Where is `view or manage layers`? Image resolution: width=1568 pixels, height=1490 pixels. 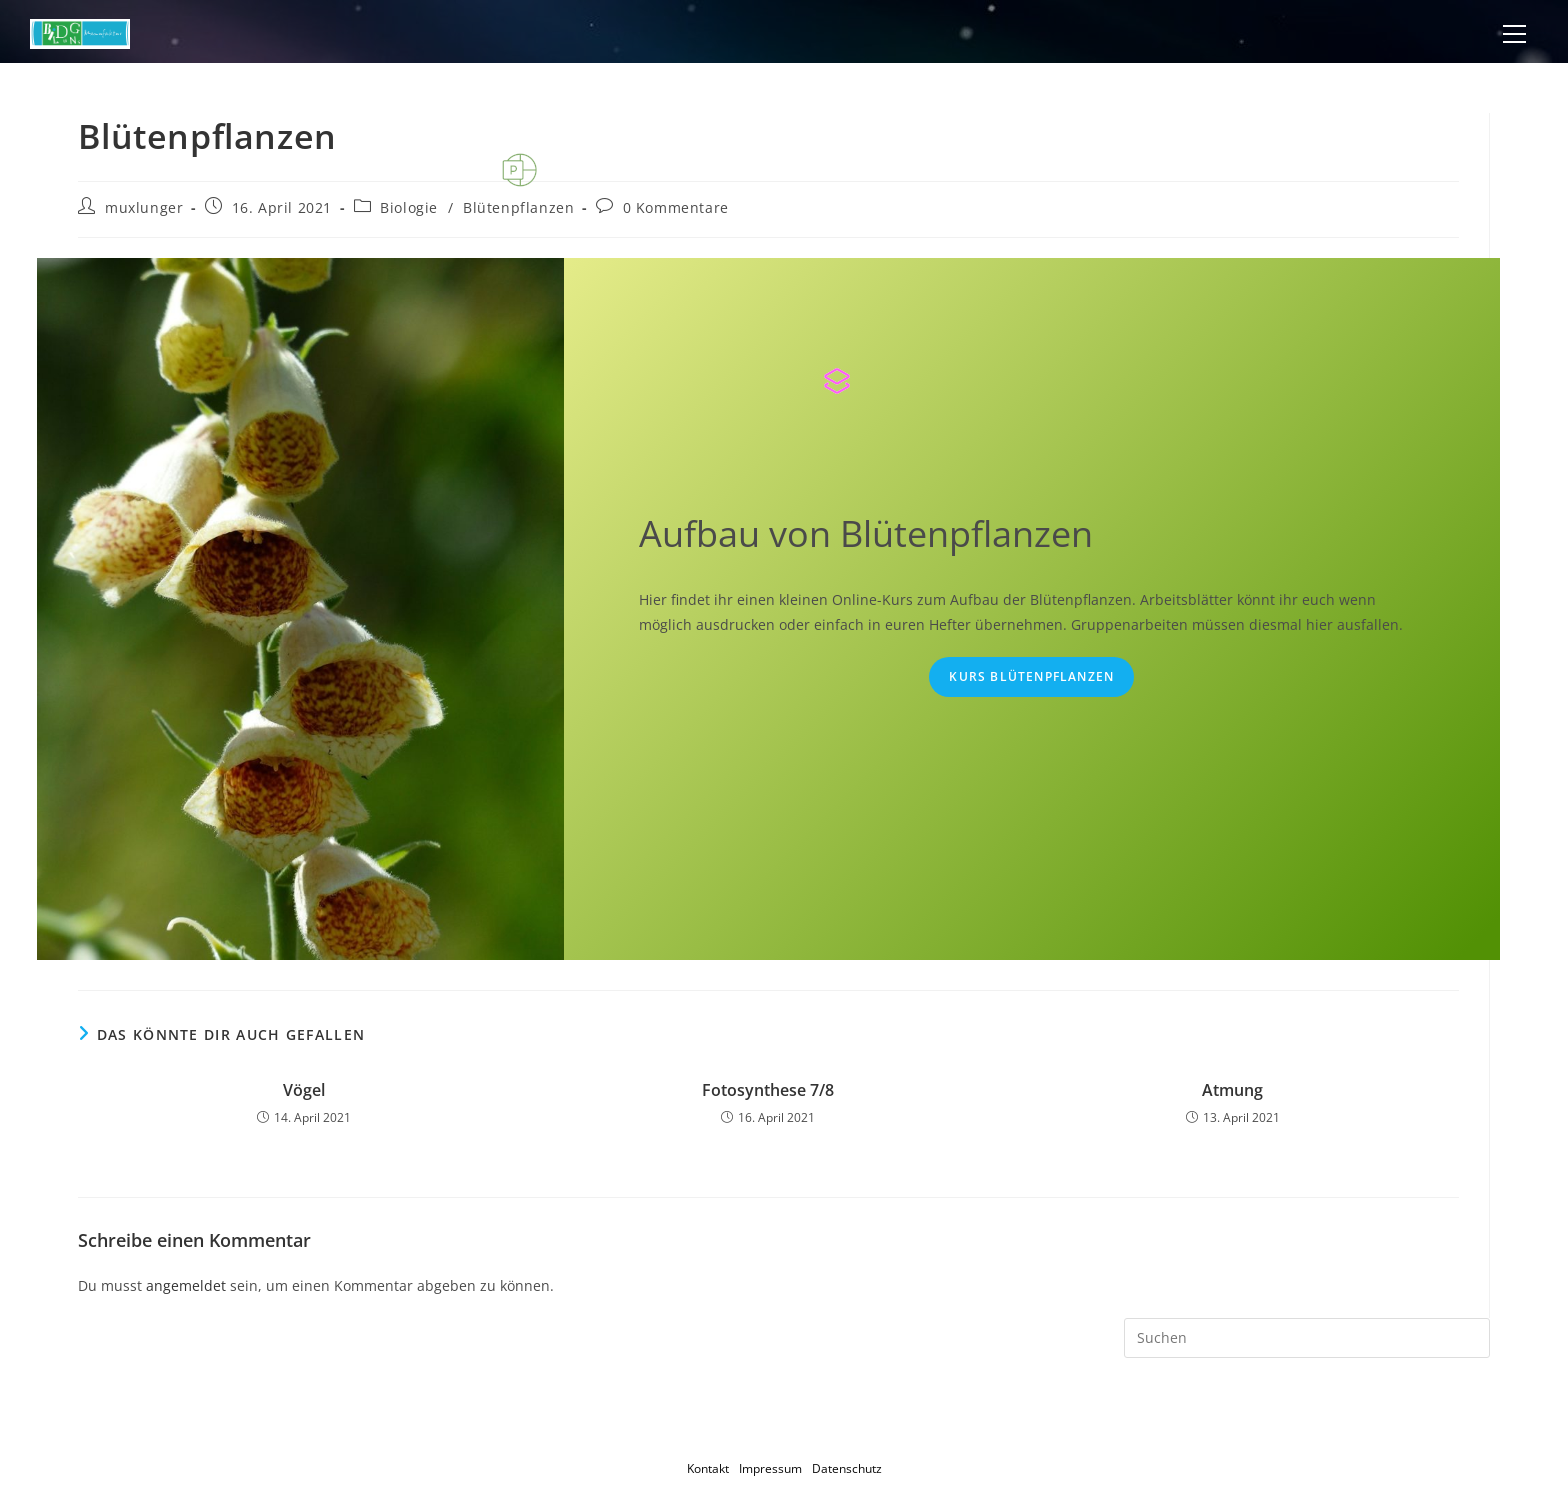
view or manage layers is located at coordinates (837, 381).